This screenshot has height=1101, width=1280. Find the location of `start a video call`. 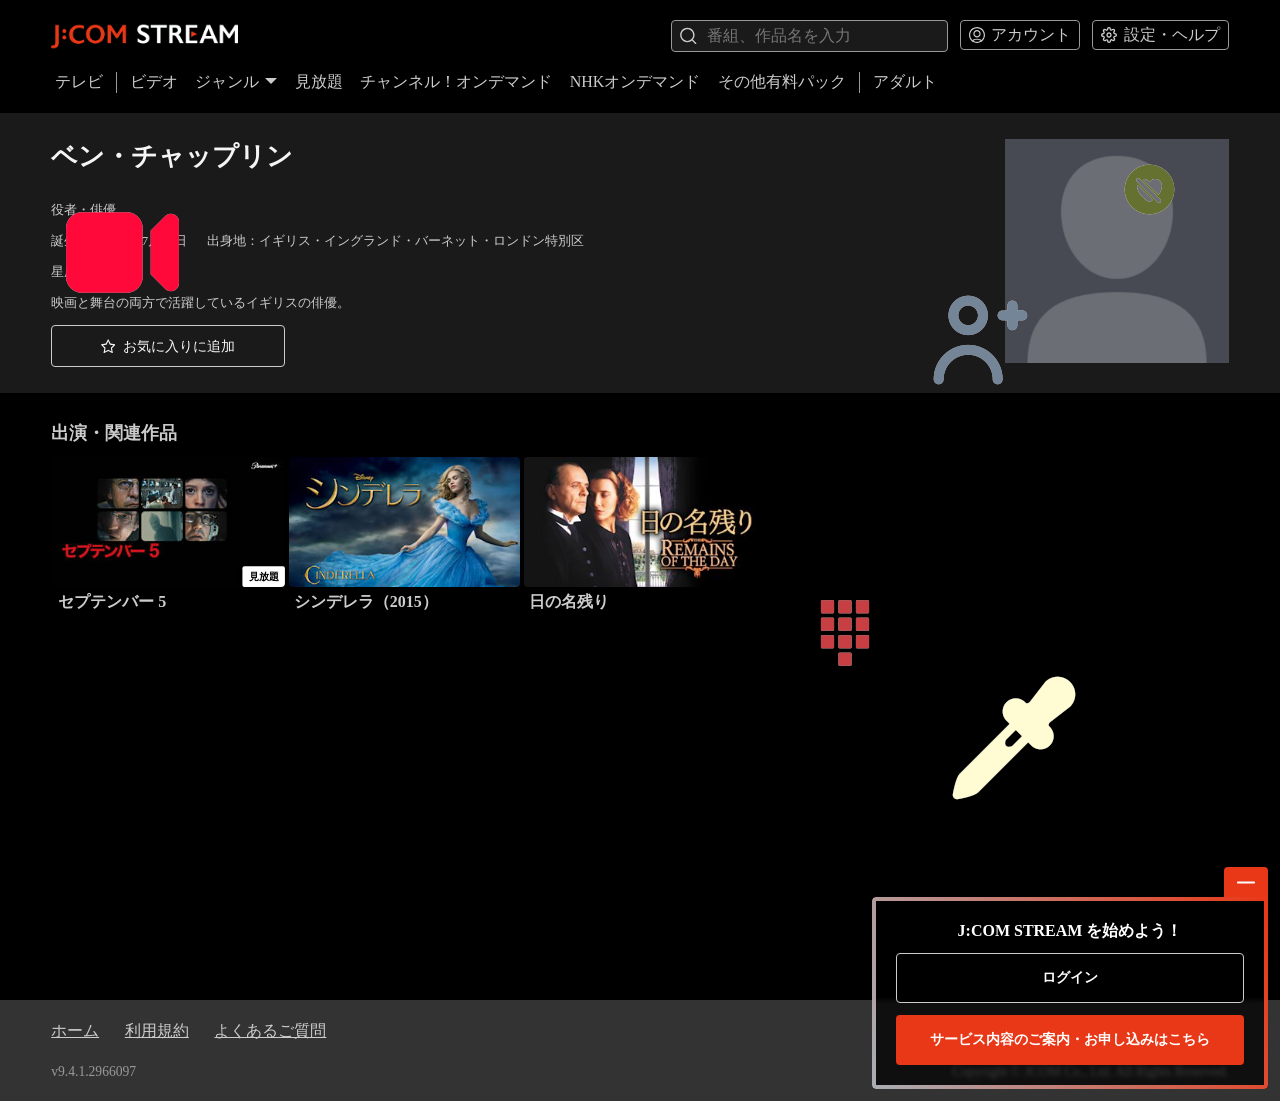

start a video call is located at coordinates (122, 252).